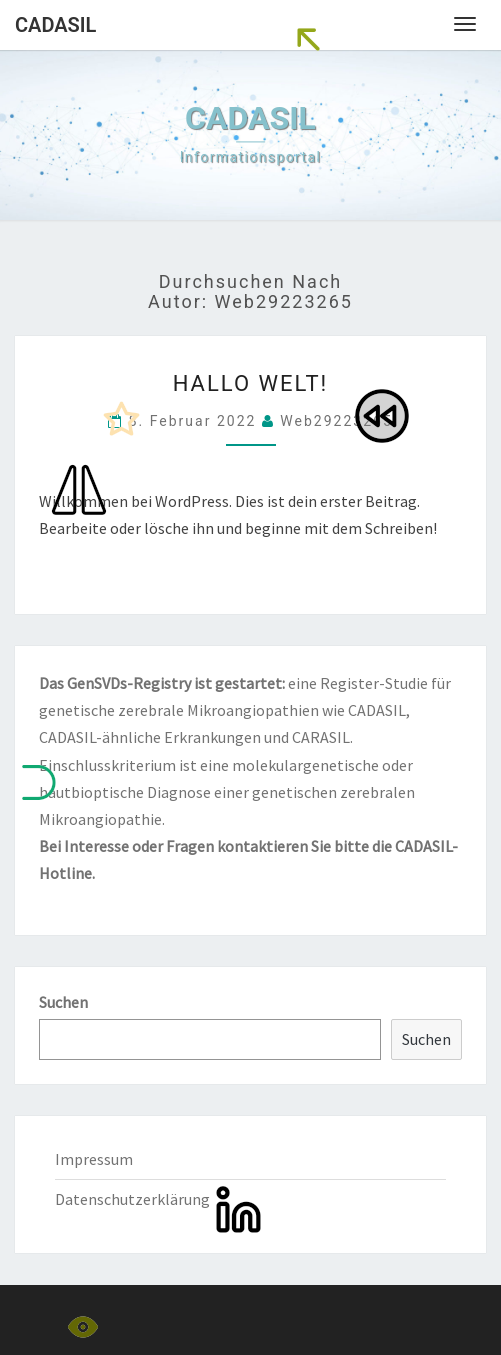 This screenshot has width=501, height=1355. What do you see at coordinates (382, 416) in the screenshot?
I see `rewind or skip backward in media playback` at bounding box center [382, 416].